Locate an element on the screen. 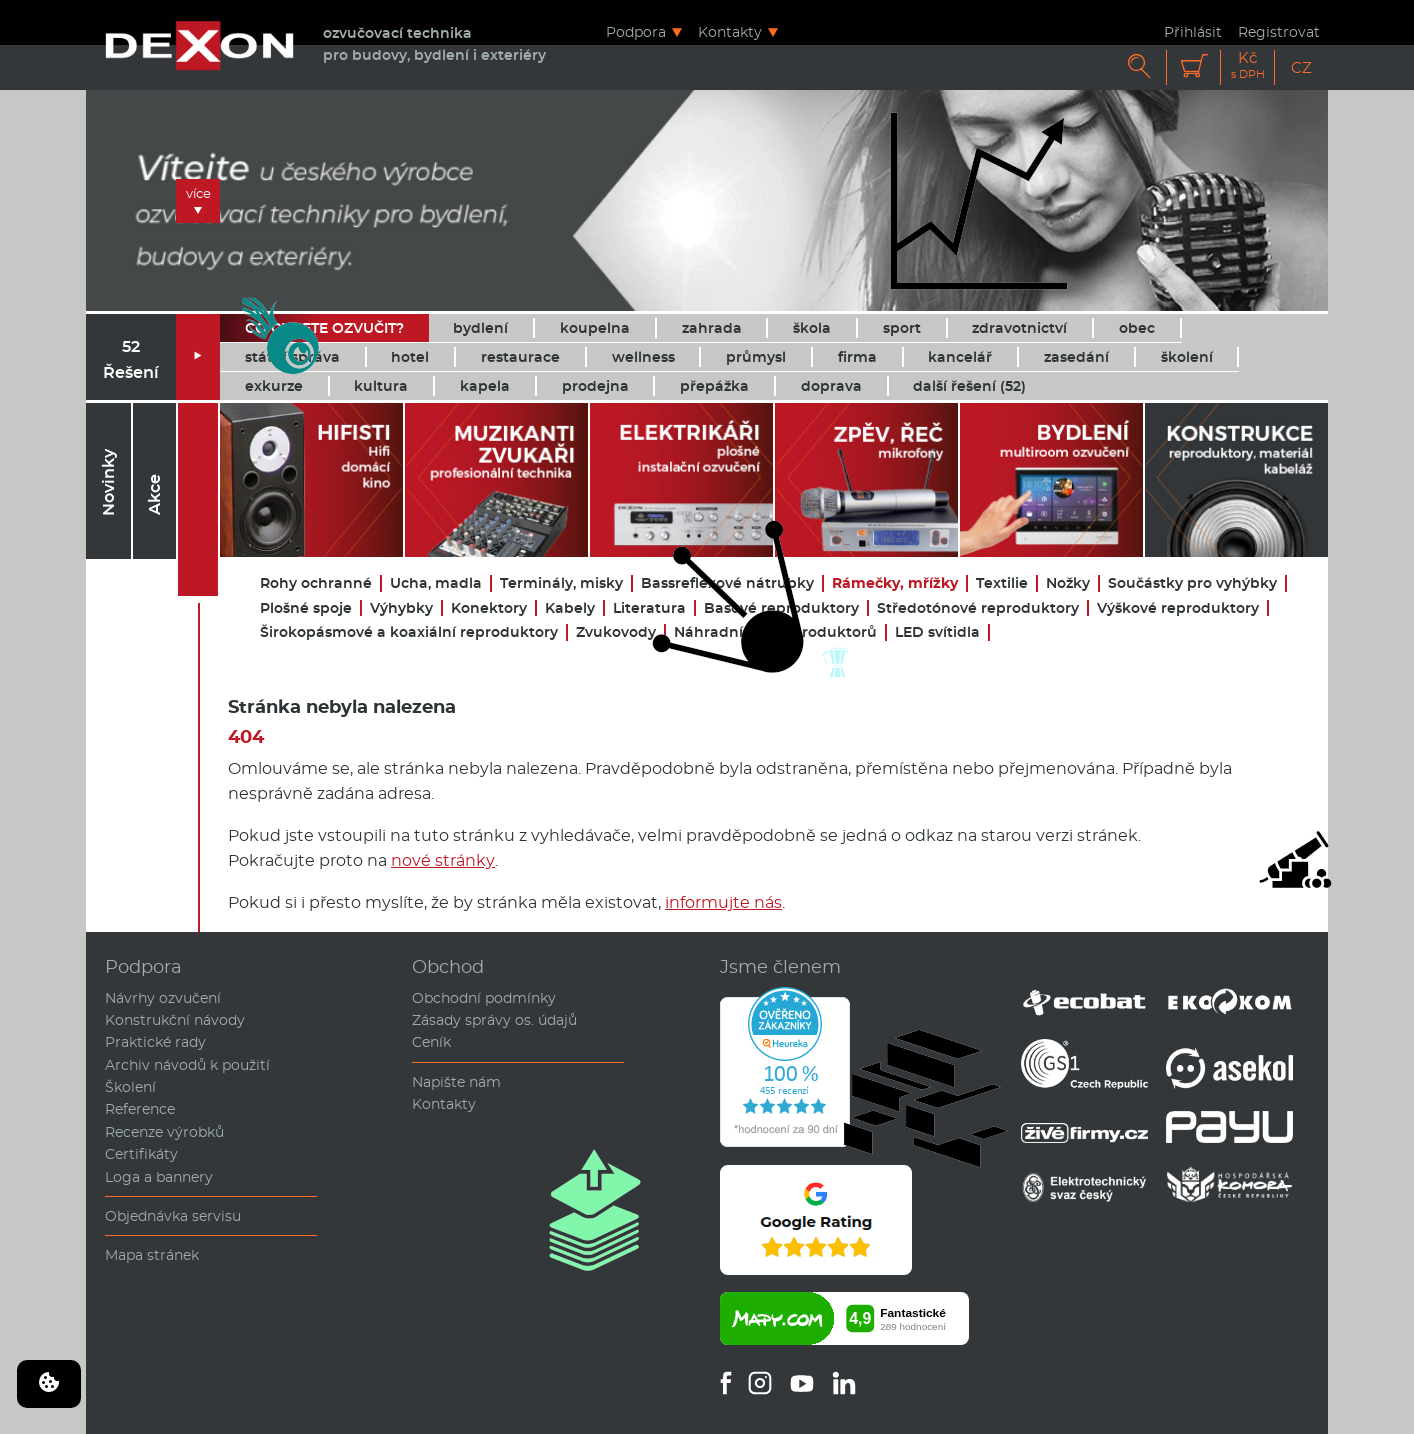  fire cannon in pirate-themed game is located at coordinates (1295, 859).